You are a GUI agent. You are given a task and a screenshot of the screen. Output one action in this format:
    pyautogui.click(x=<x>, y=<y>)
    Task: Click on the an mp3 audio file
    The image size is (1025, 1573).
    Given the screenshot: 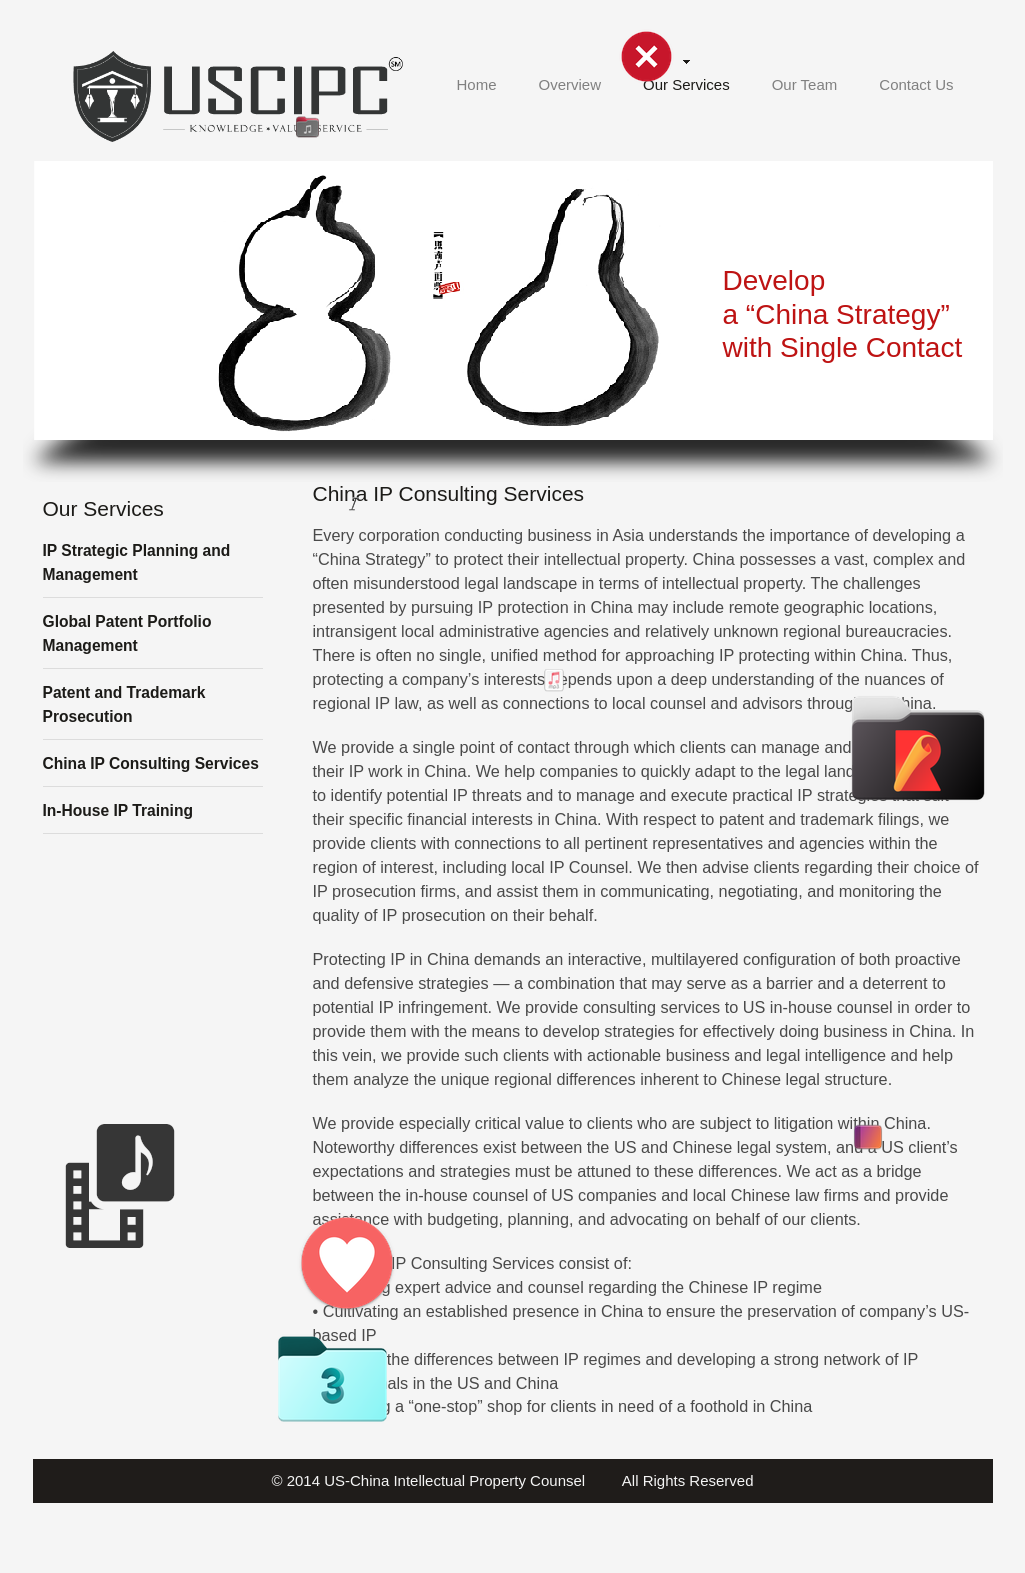 What is the action you would take?
    pyautogui.click(x=554, y=680)
    